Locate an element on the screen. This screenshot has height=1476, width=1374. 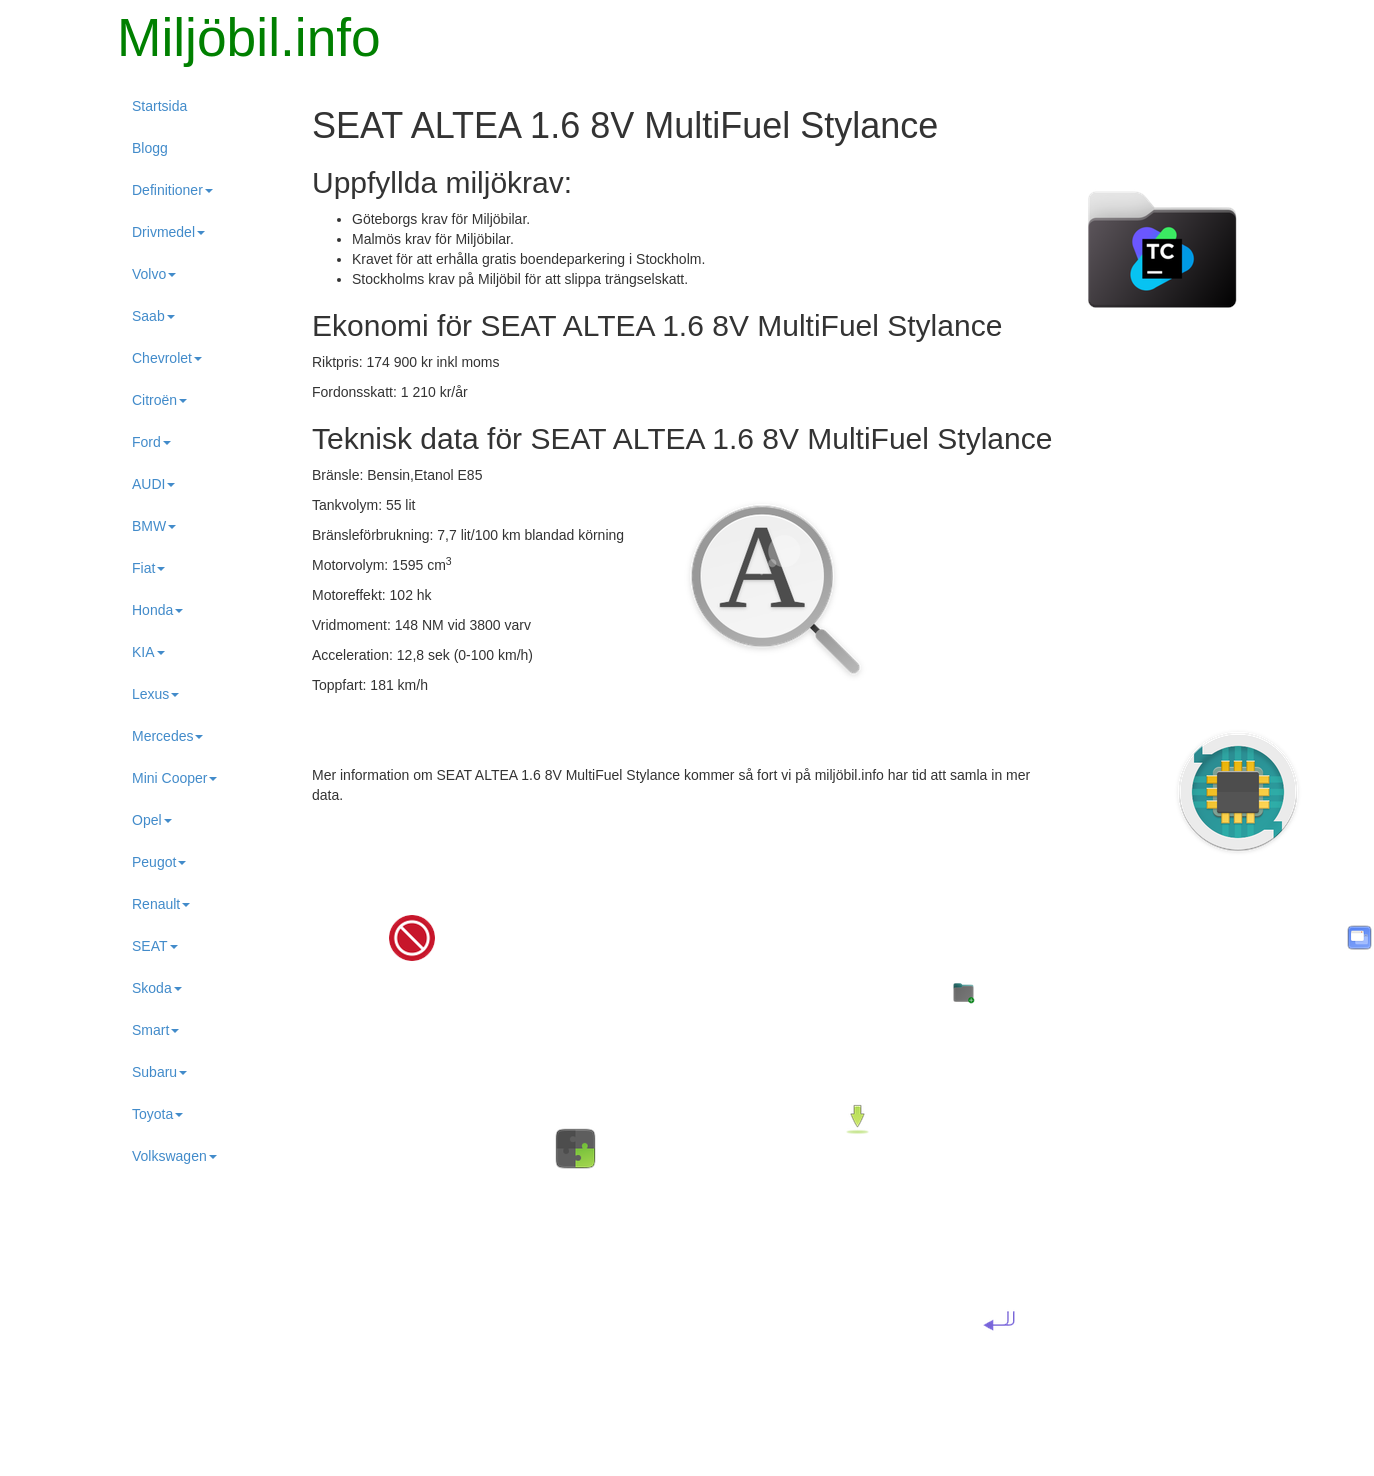
clear or delete text from an input field is located at coordinates (412, 938).